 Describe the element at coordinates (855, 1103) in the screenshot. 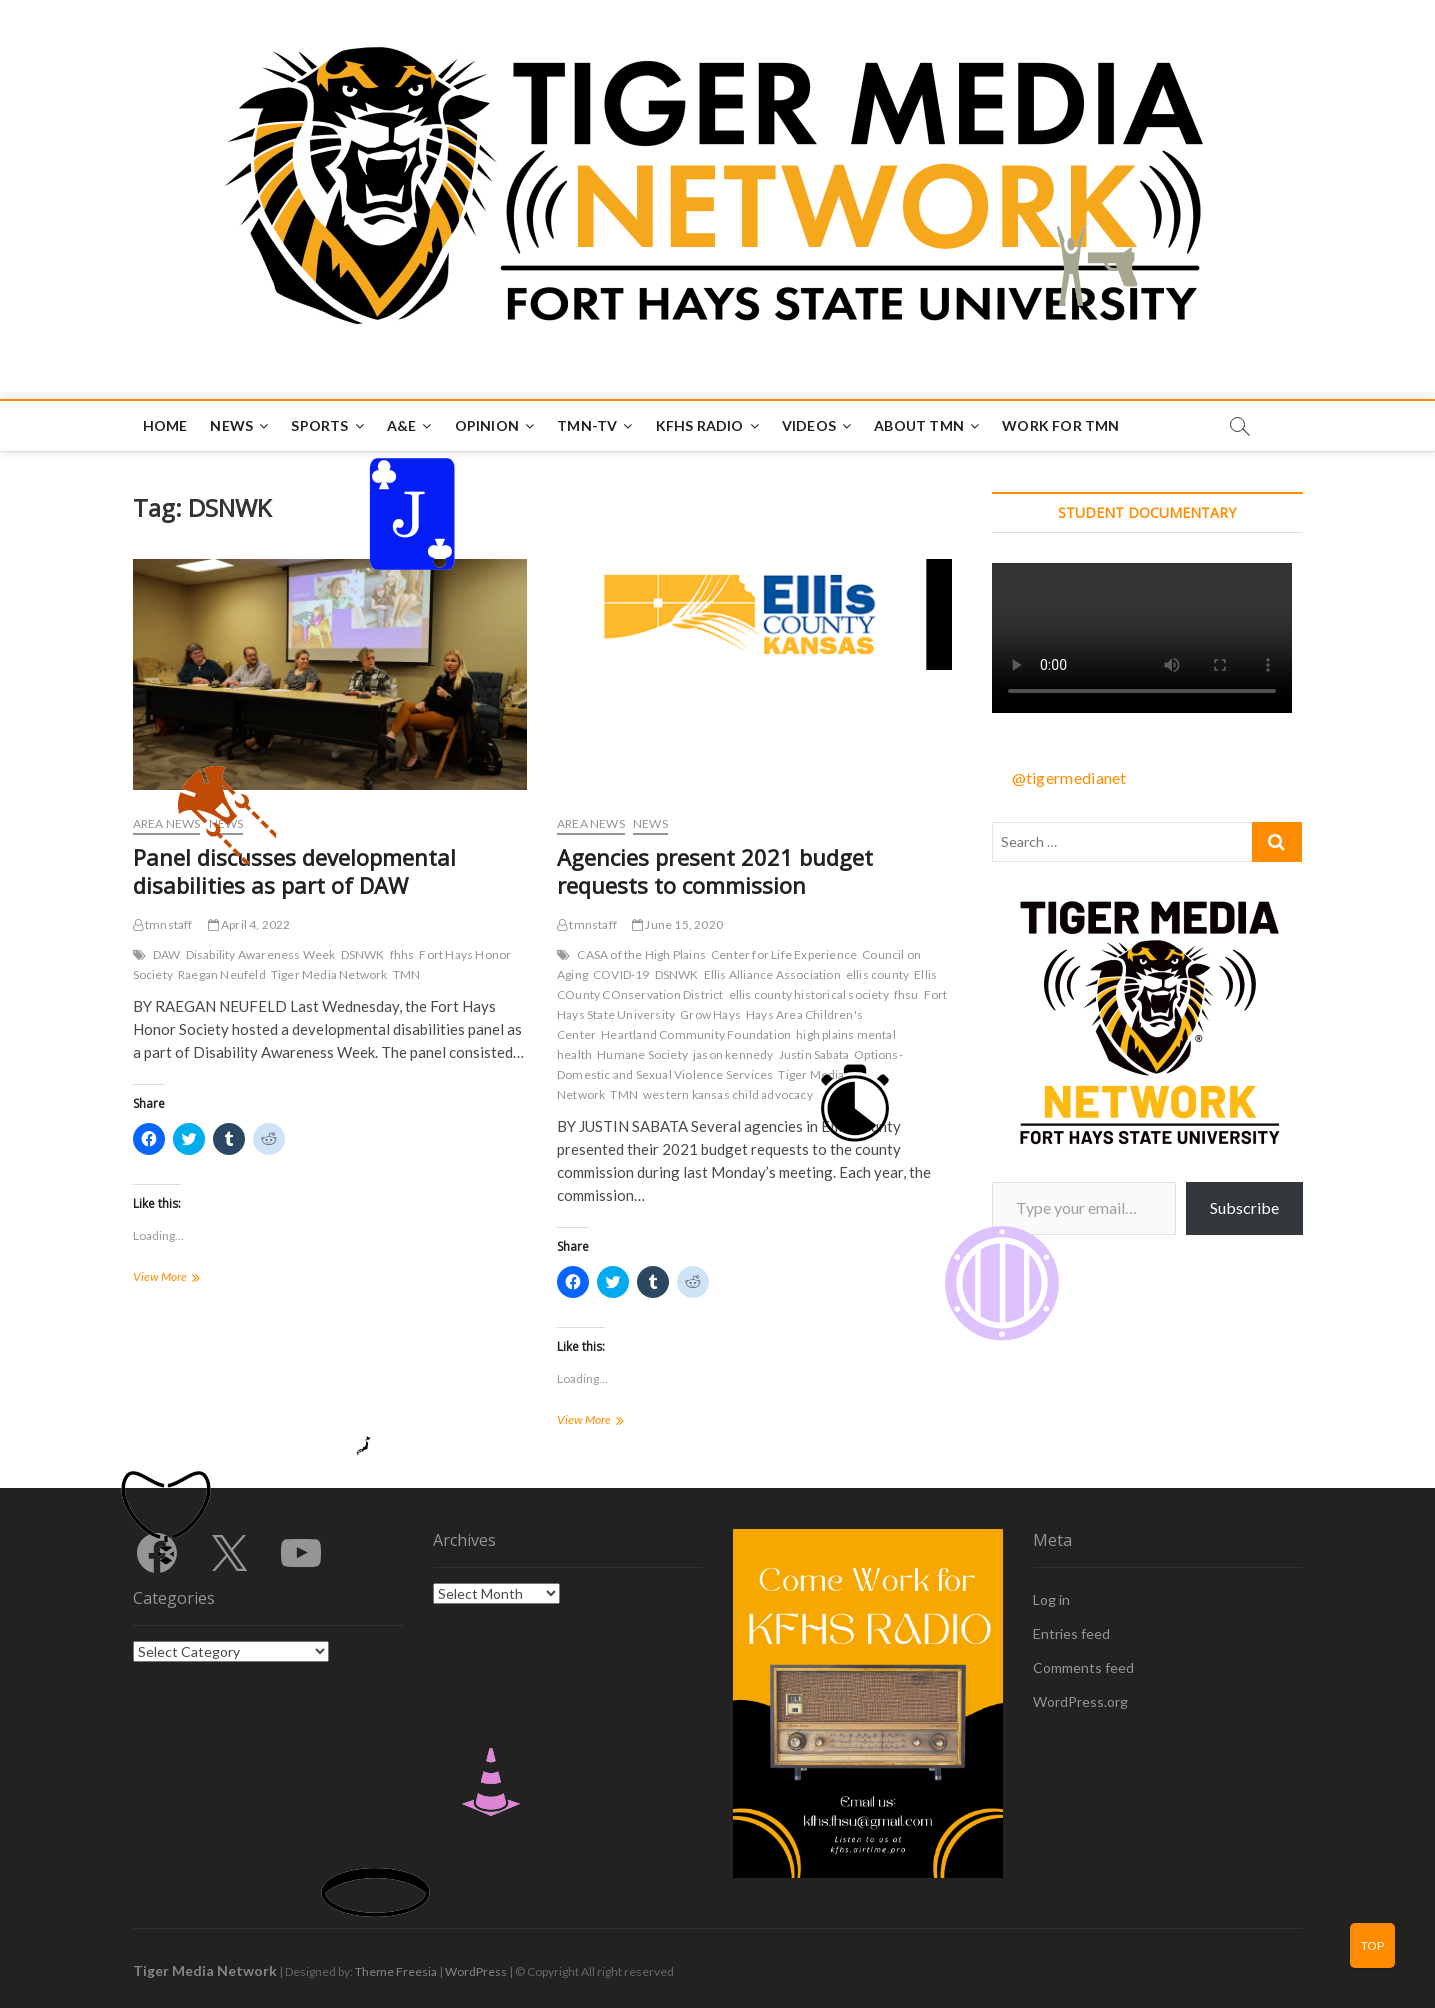

I see `start or stop a timer` at that location.